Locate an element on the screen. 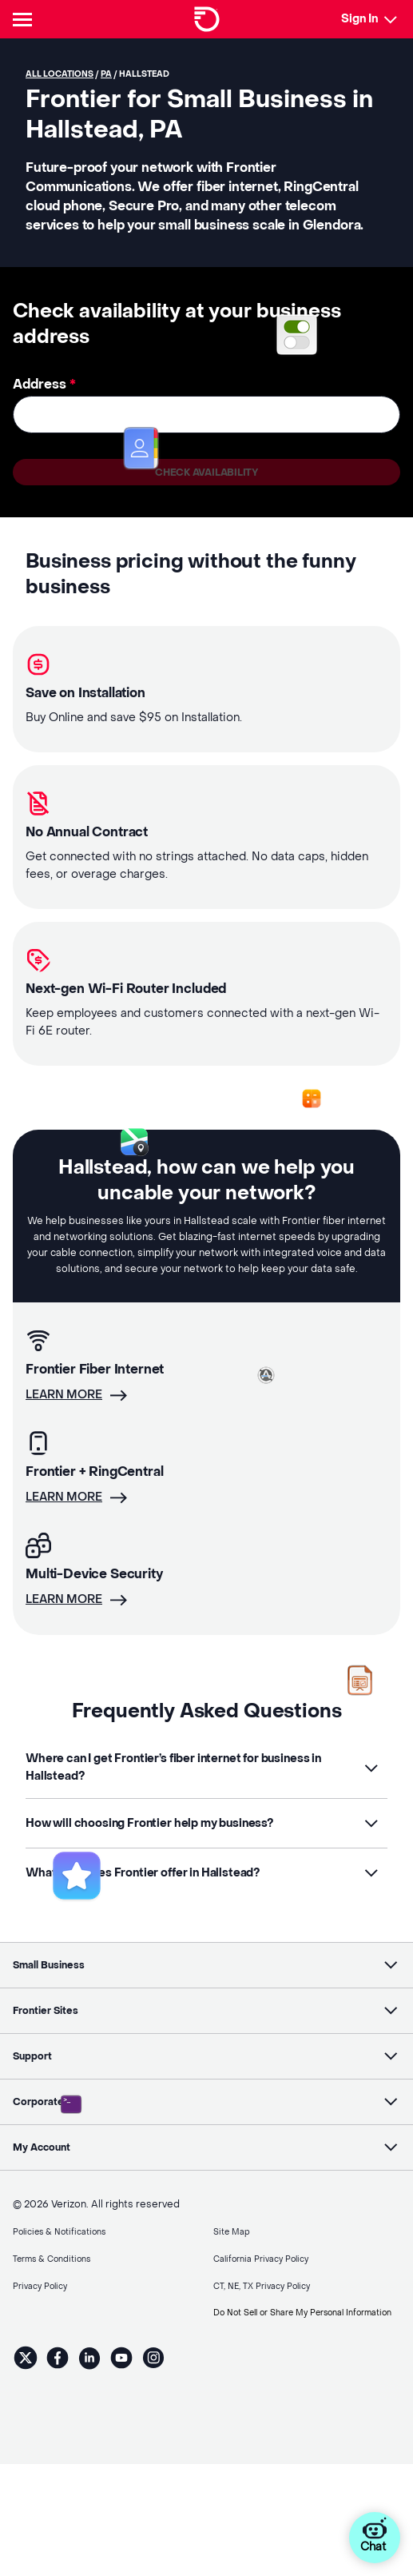  open StarUML modeling application is located at coordinates (77, 1876).